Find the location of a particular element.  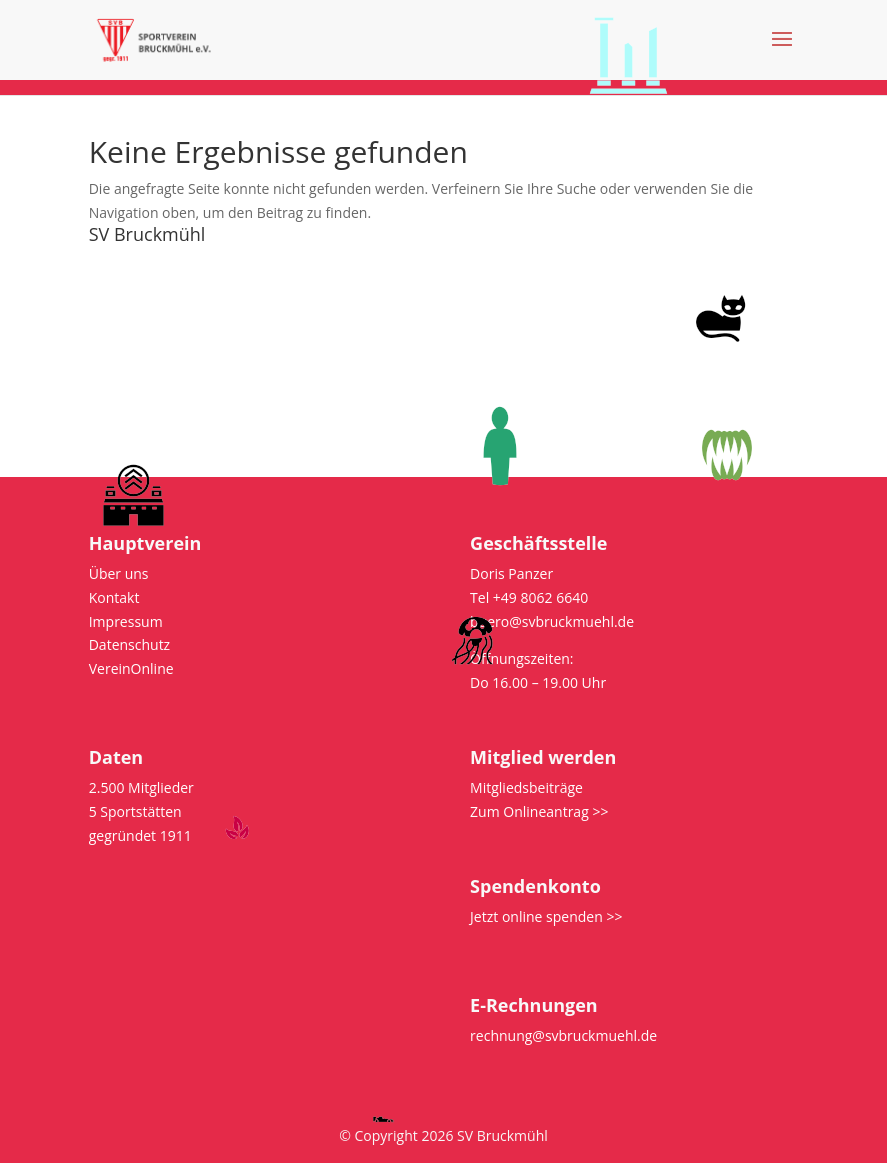

represents a military or defensive structure in a game is located at coordinates (133, 495).